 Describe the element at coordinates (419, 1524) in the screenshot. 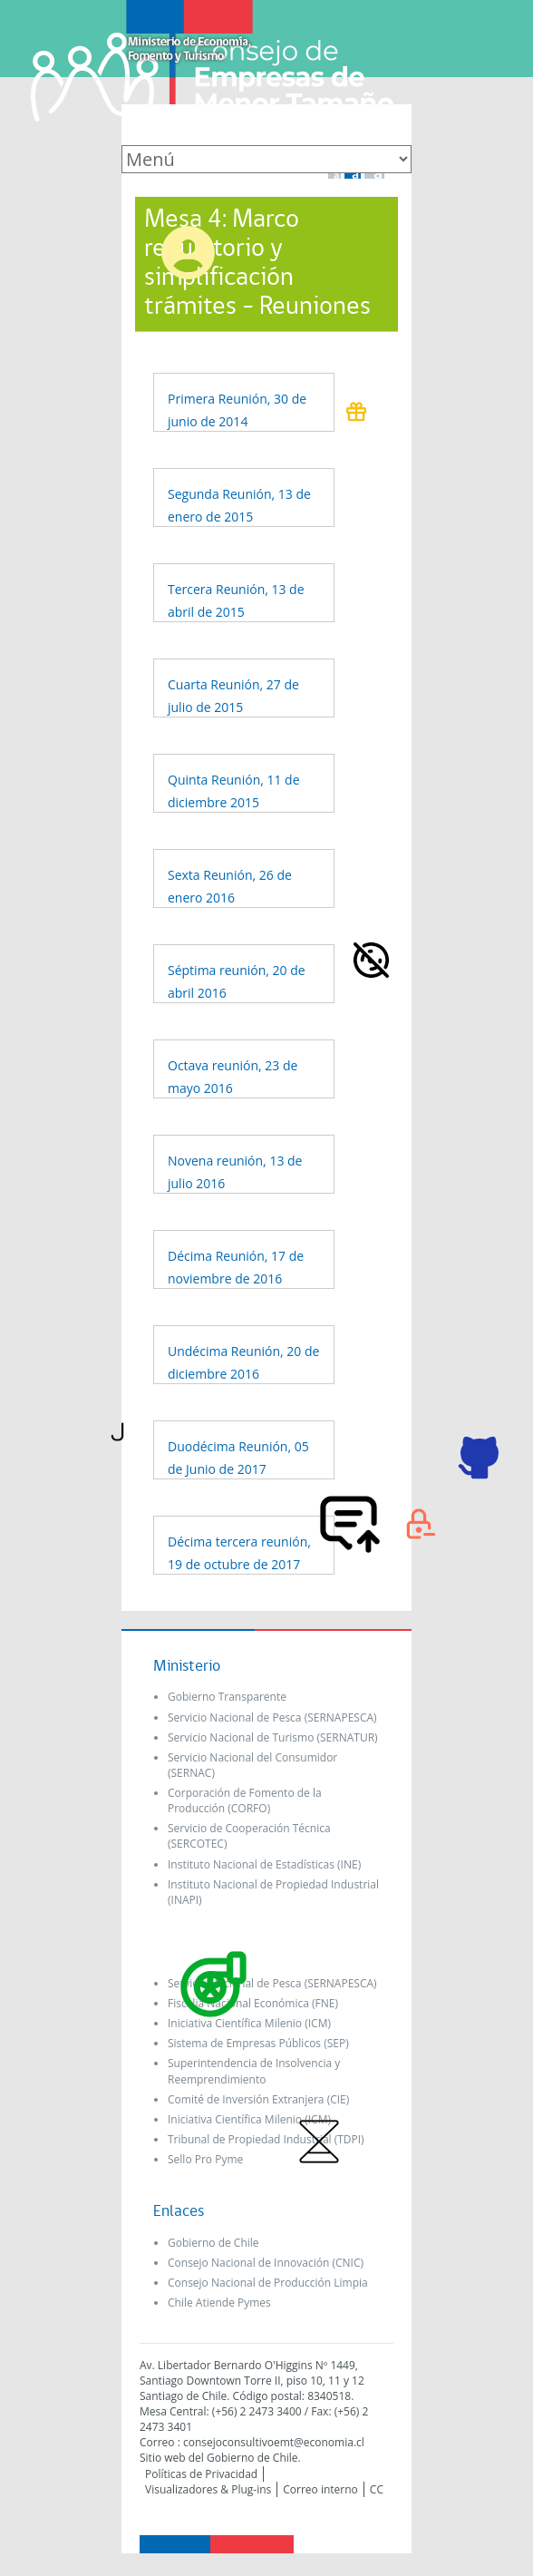

I see `remove a security restriction` at that location.